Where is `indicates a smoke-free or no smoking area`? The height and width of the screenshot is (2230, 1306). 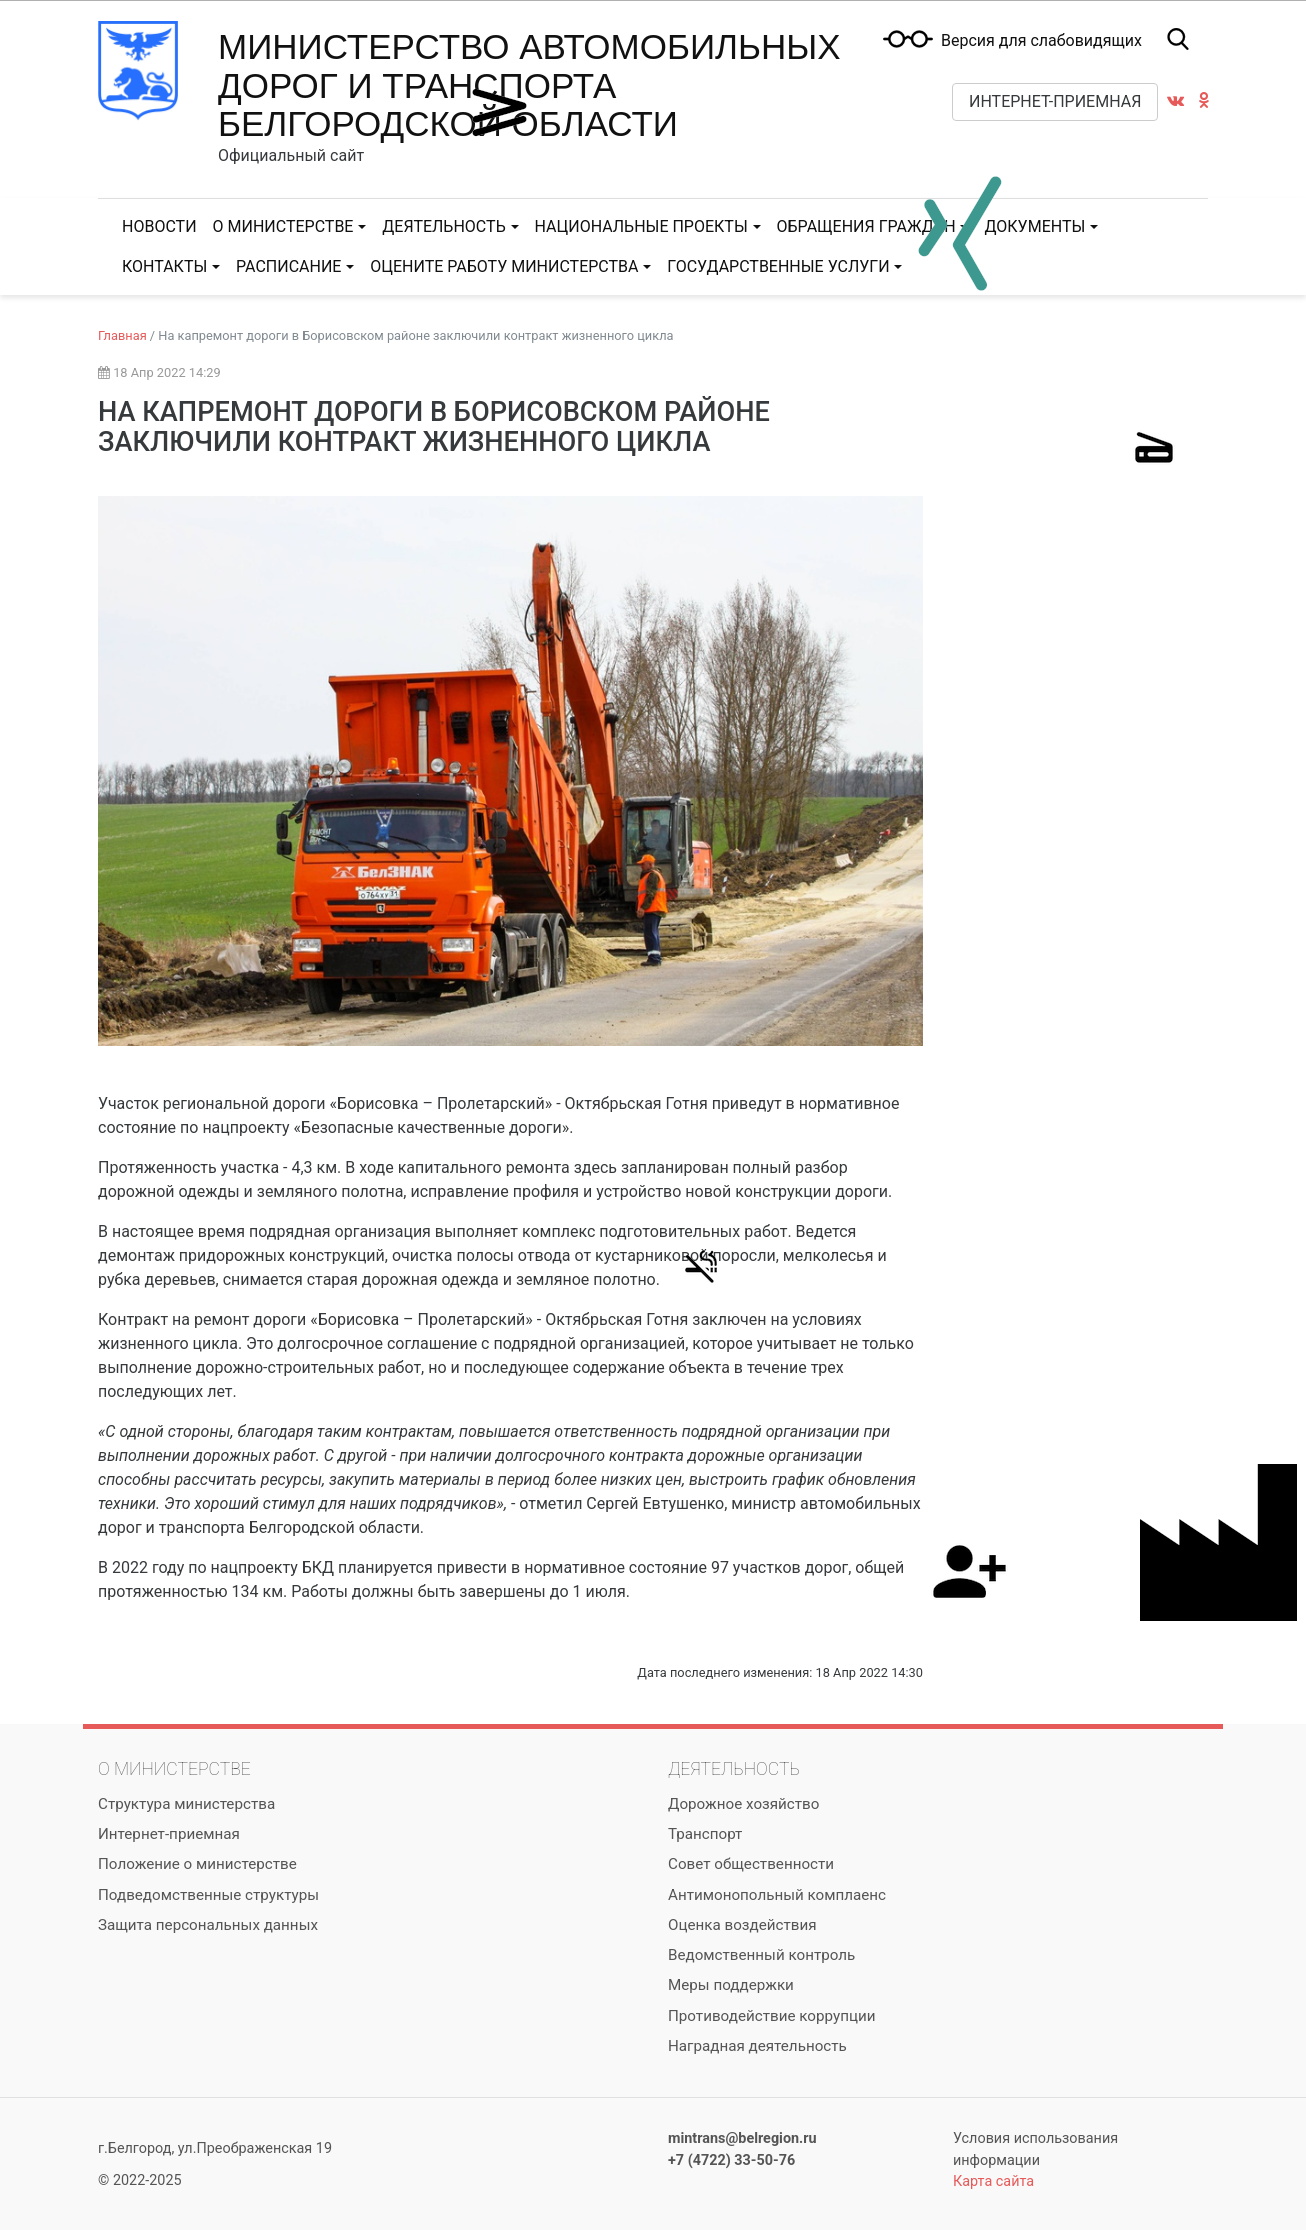 indicates a smoke-free or no smoking area is located at coordinates (701, 1266).